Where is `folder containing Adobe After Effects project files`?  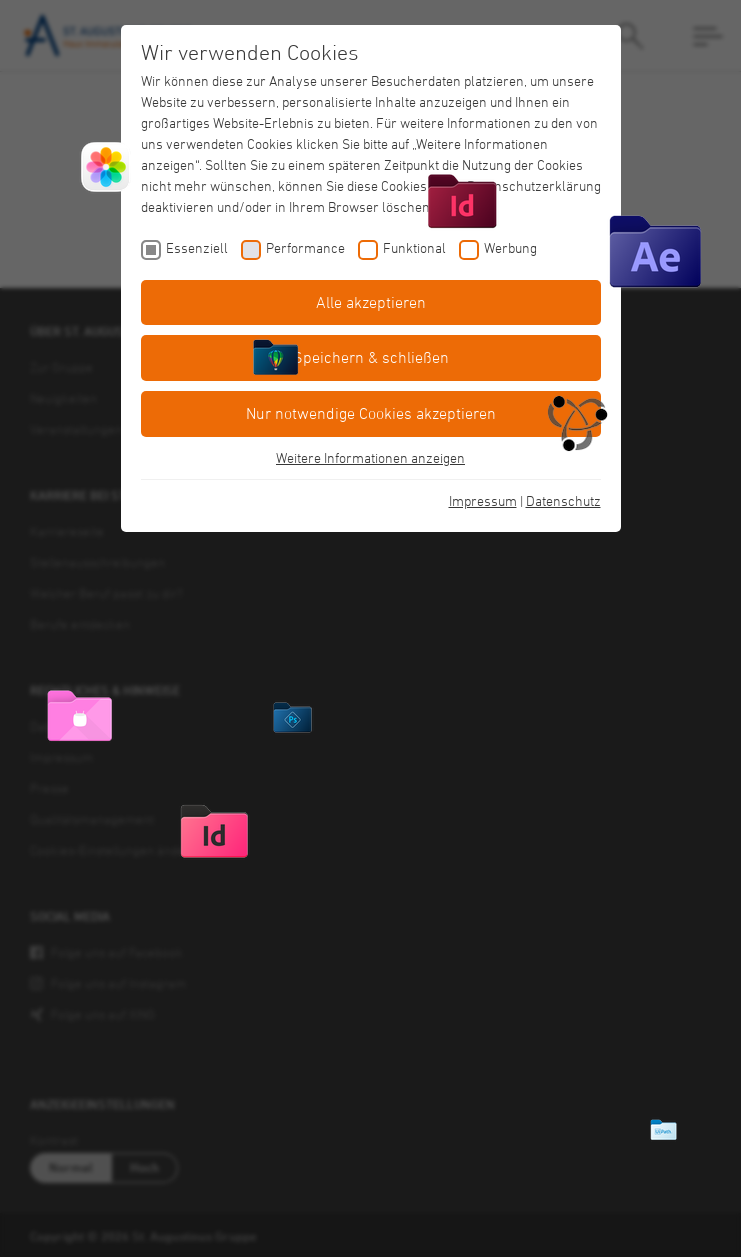
folder containing Adobe After Effects project files is located at coordinates (655, 254).